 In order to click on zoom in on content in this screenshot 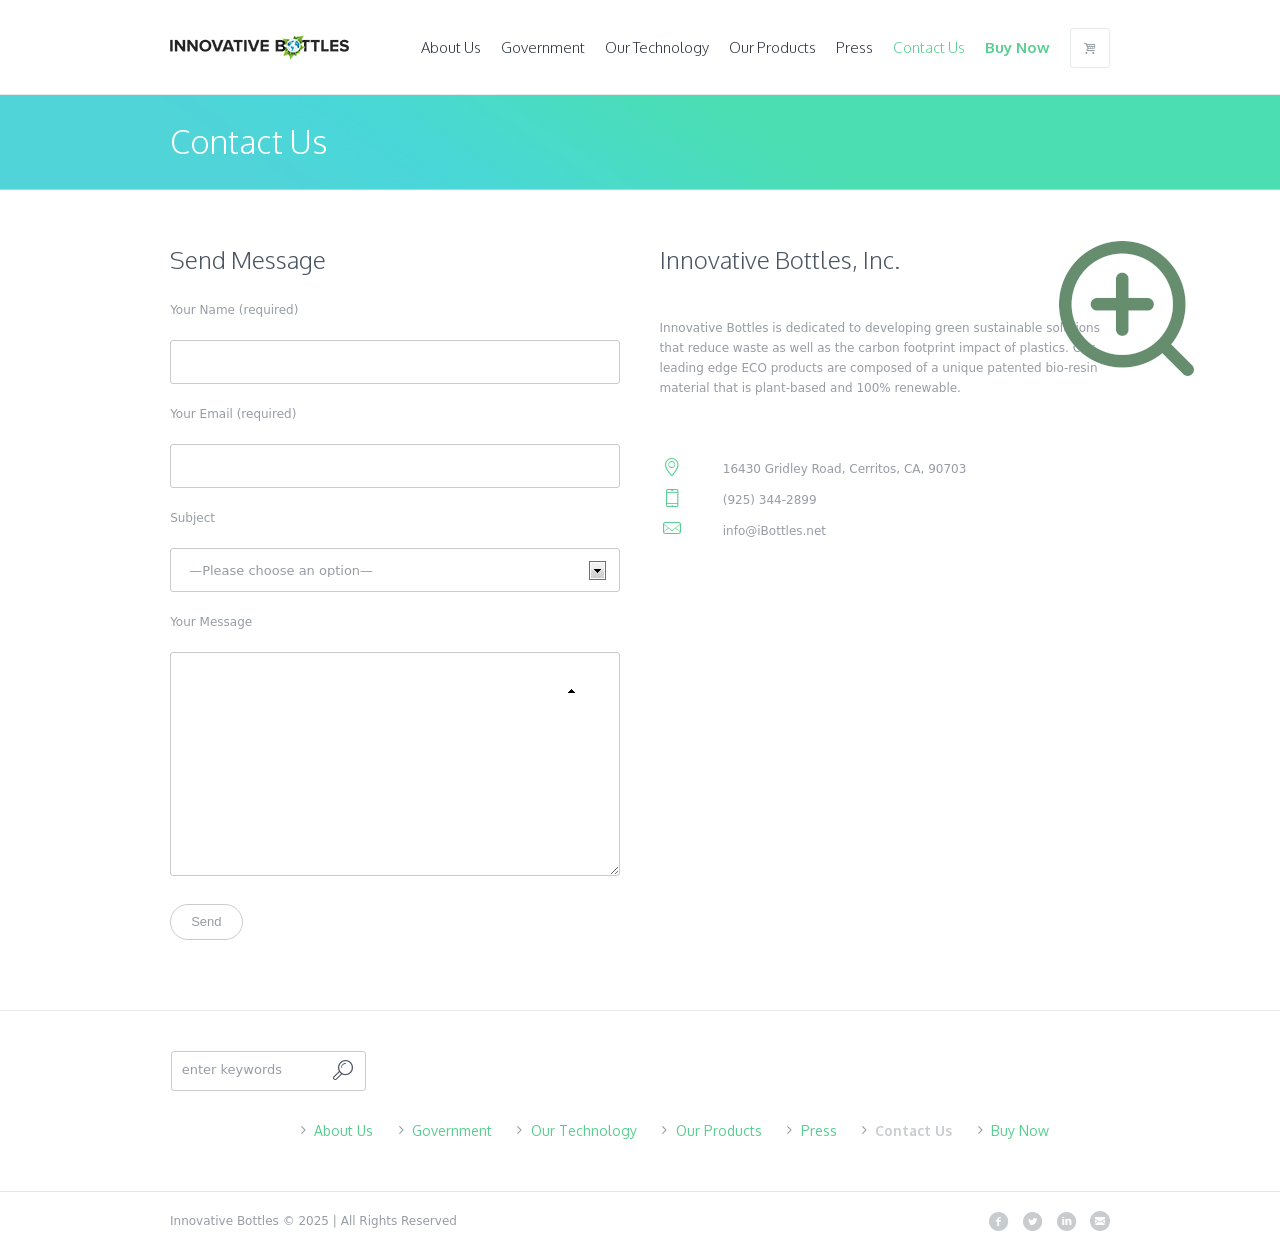, I will do `click(1126, 308)`.